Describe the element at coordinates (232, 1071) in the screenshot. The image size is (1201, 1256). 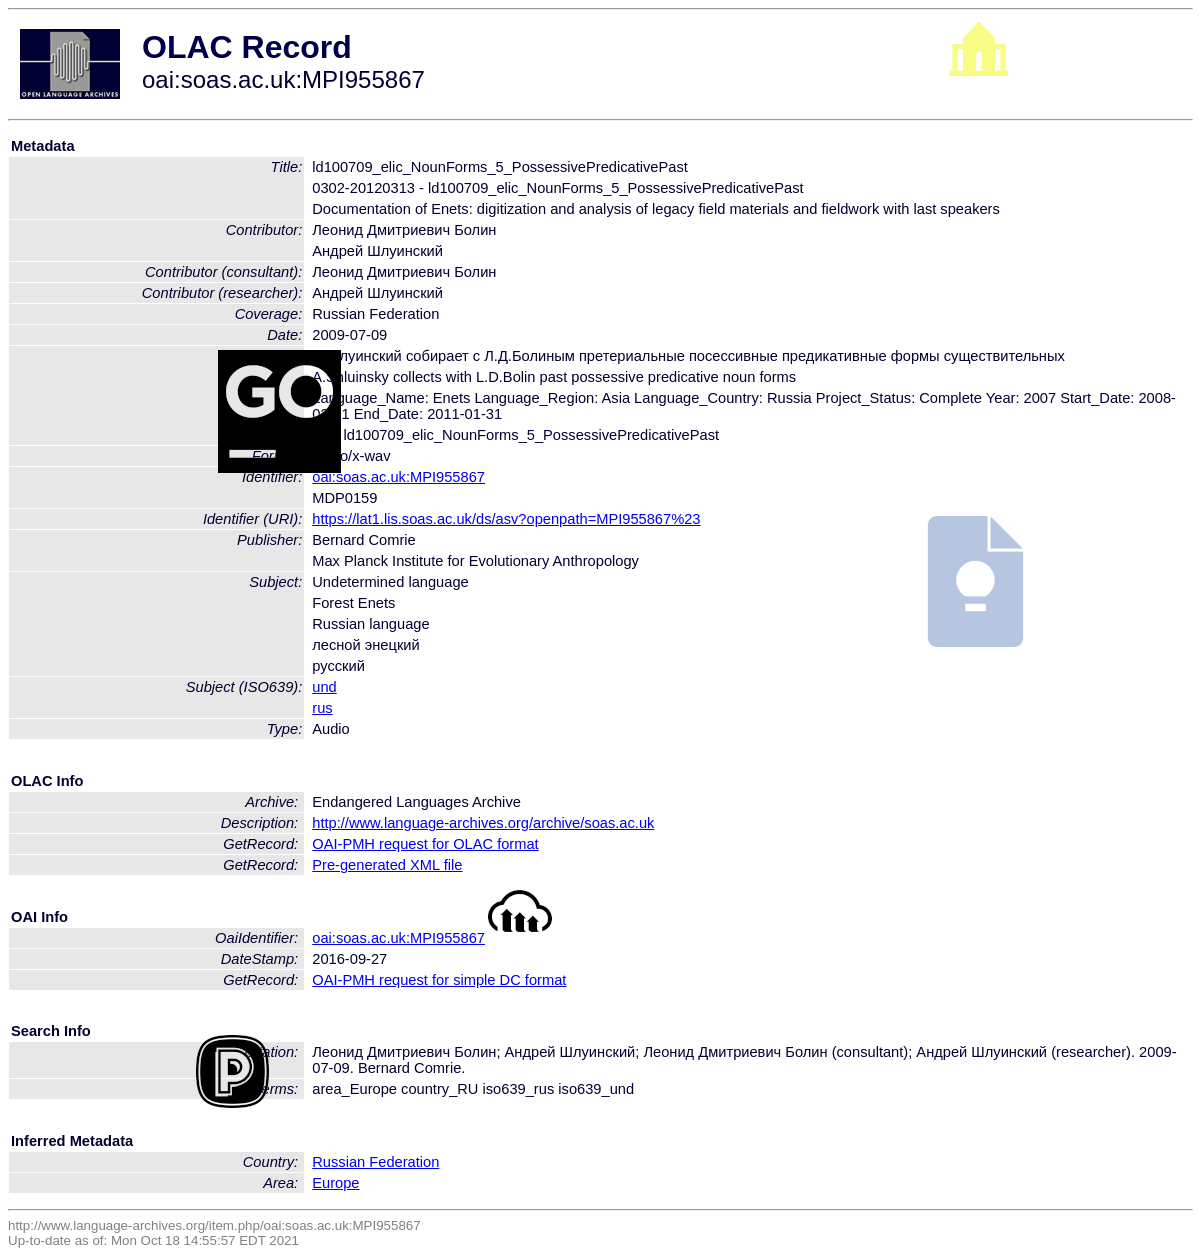
I see `open peerlist profile or app` at that location.